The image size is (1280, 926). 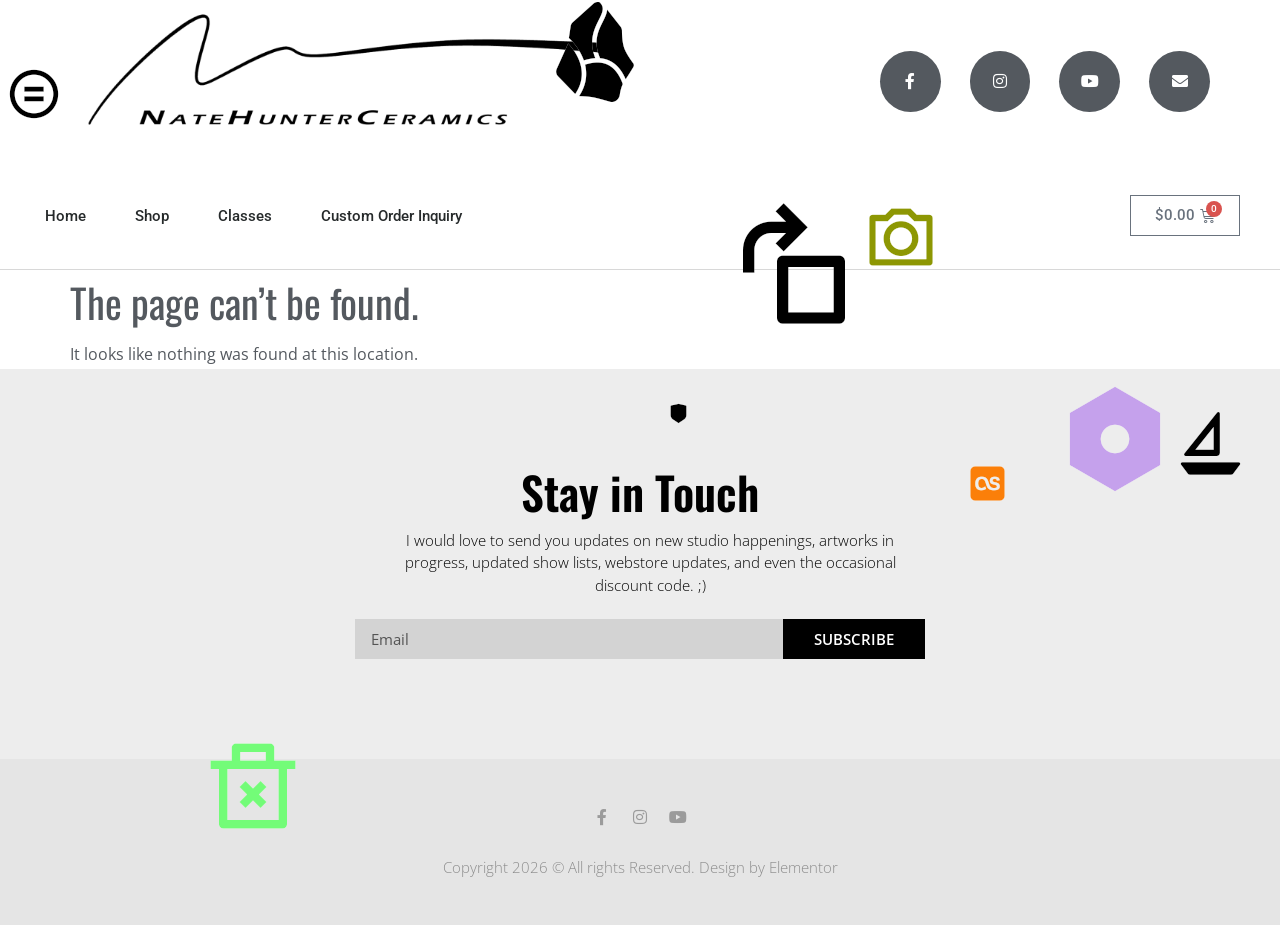 What do you see at coordinates (1115, 439) in the screenshot?
I see `access app or system settings` at bounding box center [1115, 439].